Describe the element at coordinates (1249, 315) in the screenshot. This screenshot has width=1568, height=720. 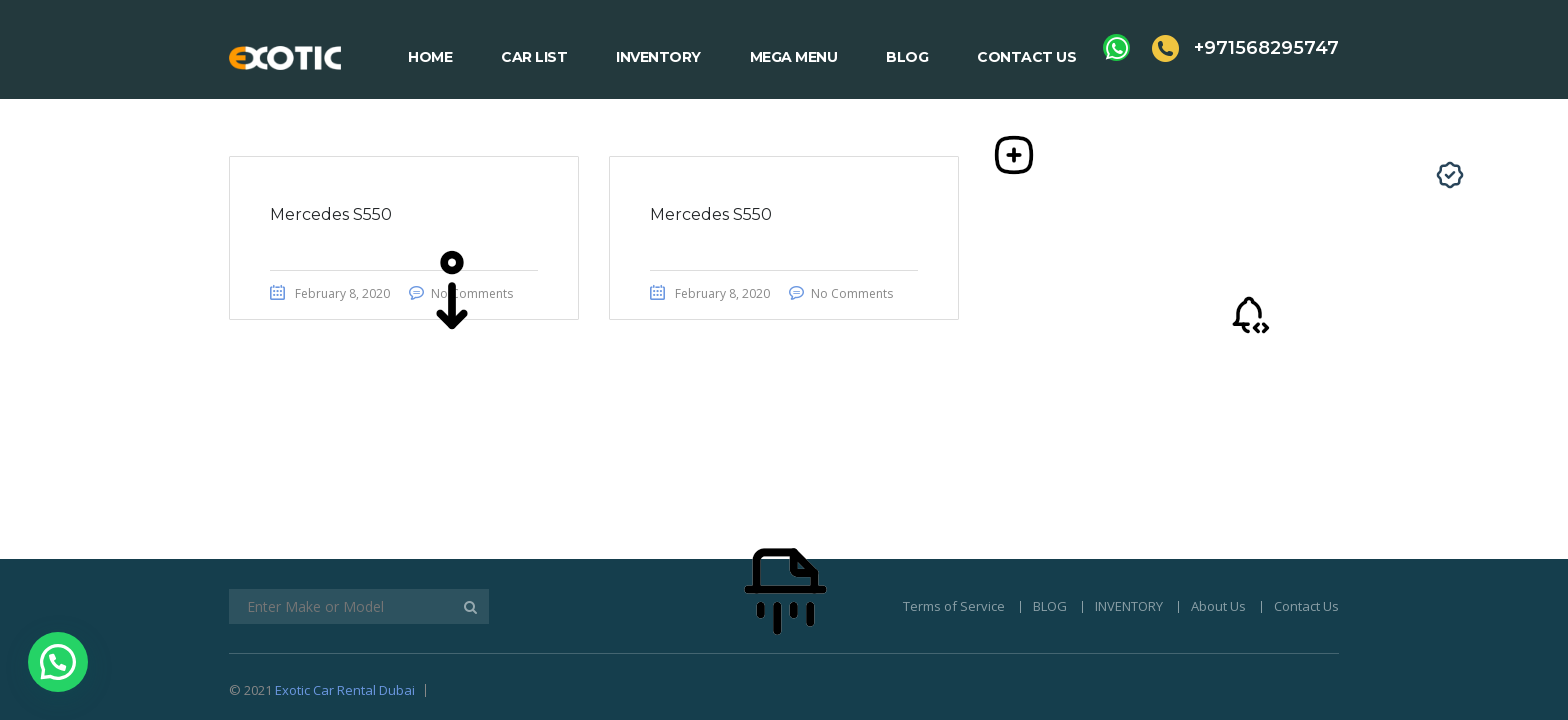
I see `configure notification settings via code` at that location.